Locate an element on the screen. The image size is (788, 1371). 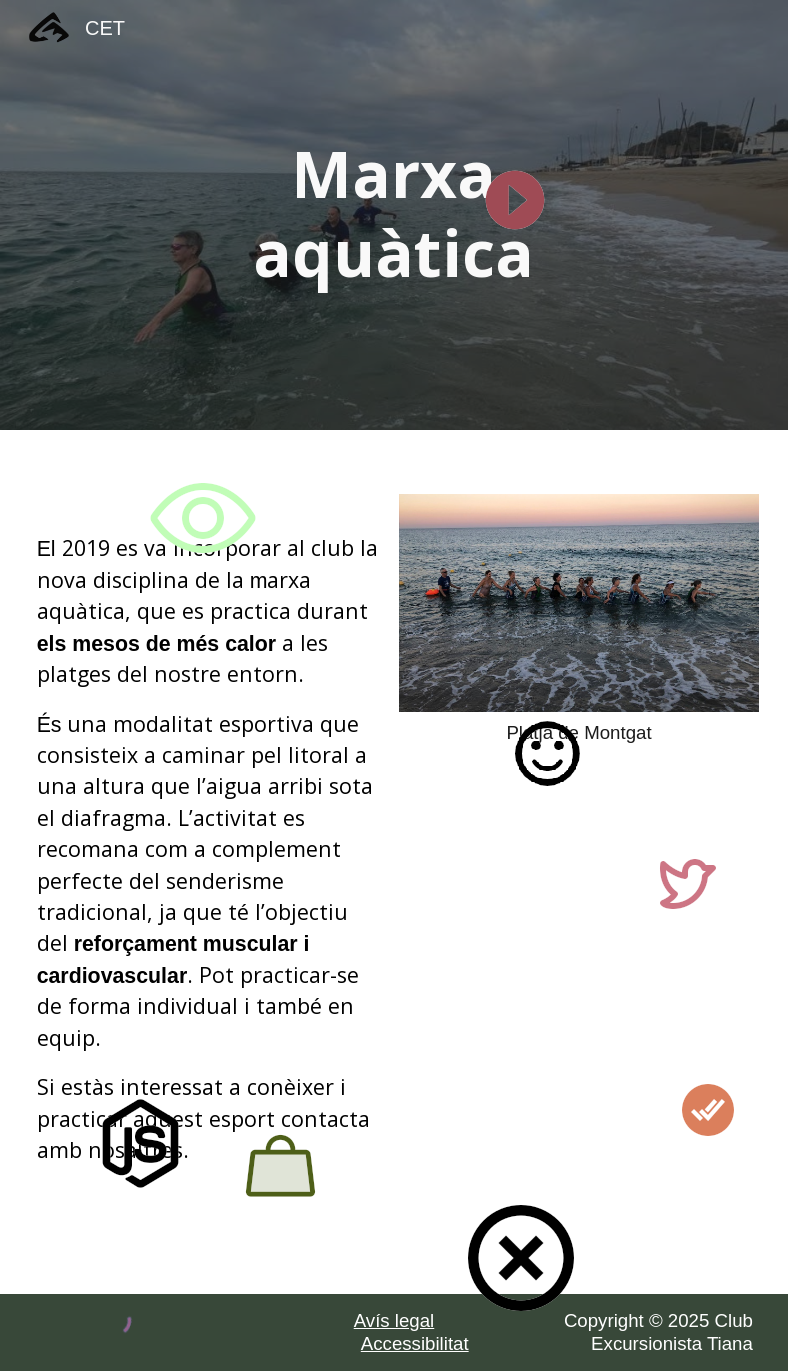
rate your experience with a positive reaction is located at coordinates (547, 753).